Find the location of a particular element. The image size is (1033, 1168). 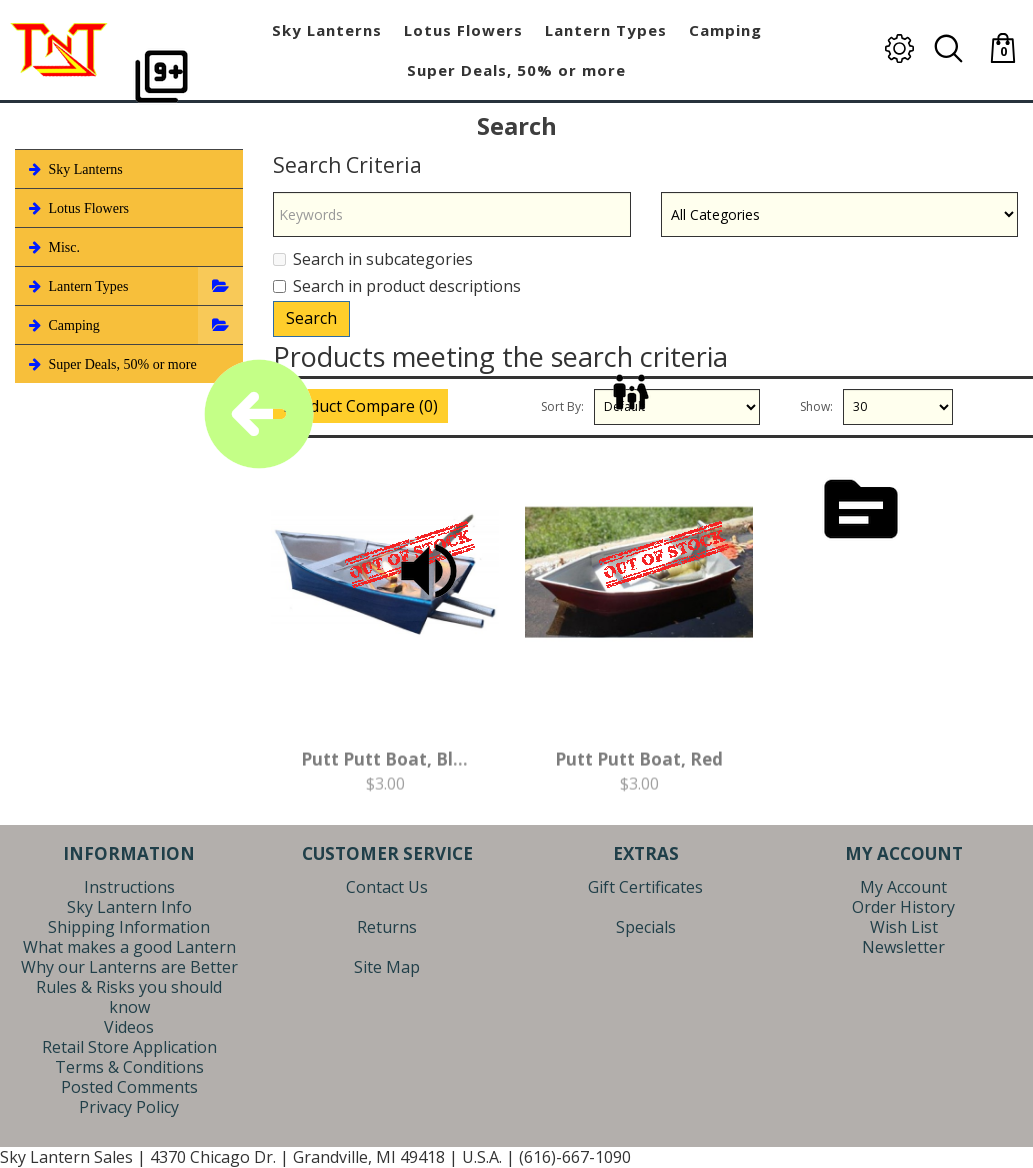

indicates family restroom availability is located at coordinates (631, 392).